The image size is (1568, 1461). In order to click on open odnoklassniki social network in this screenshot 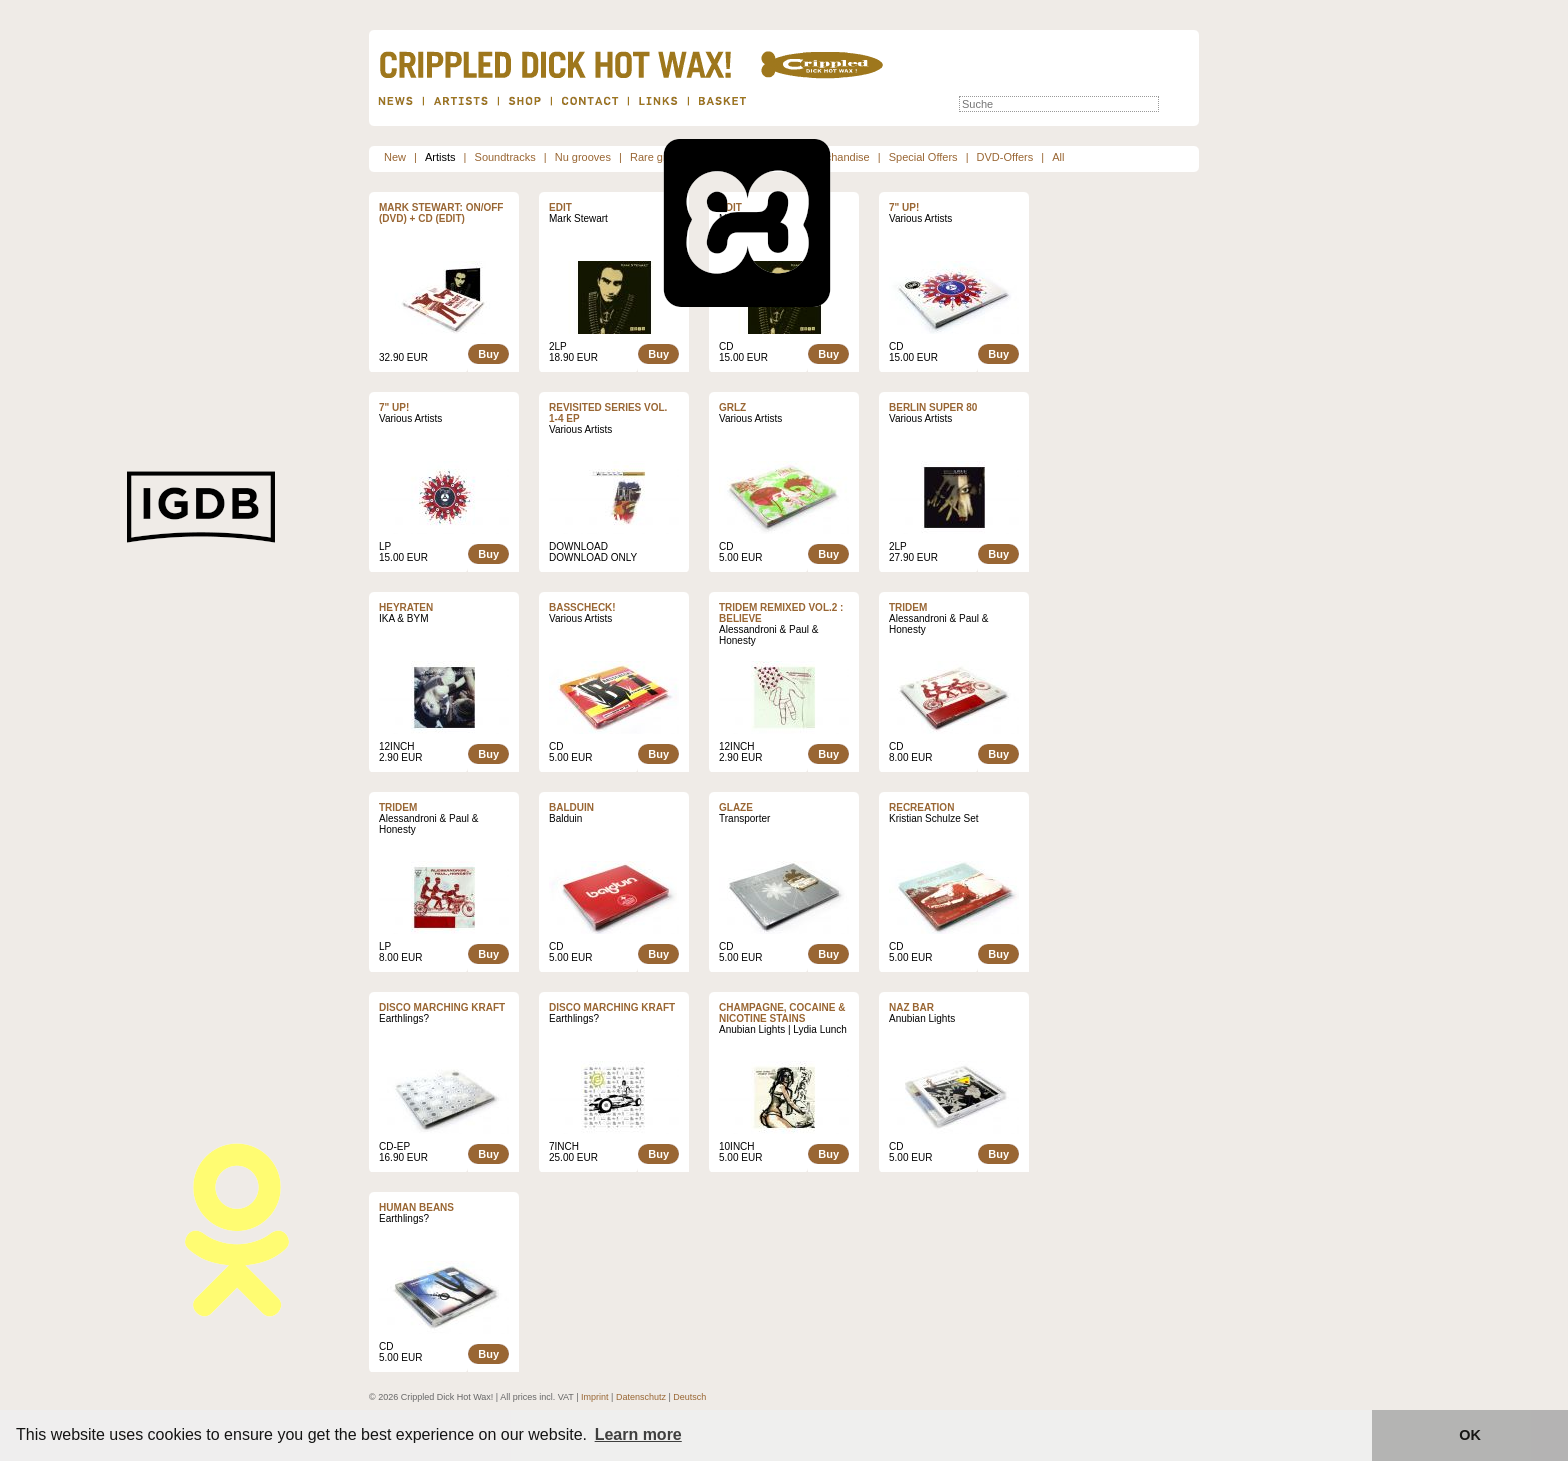, I will do `click(237, 1230)`.